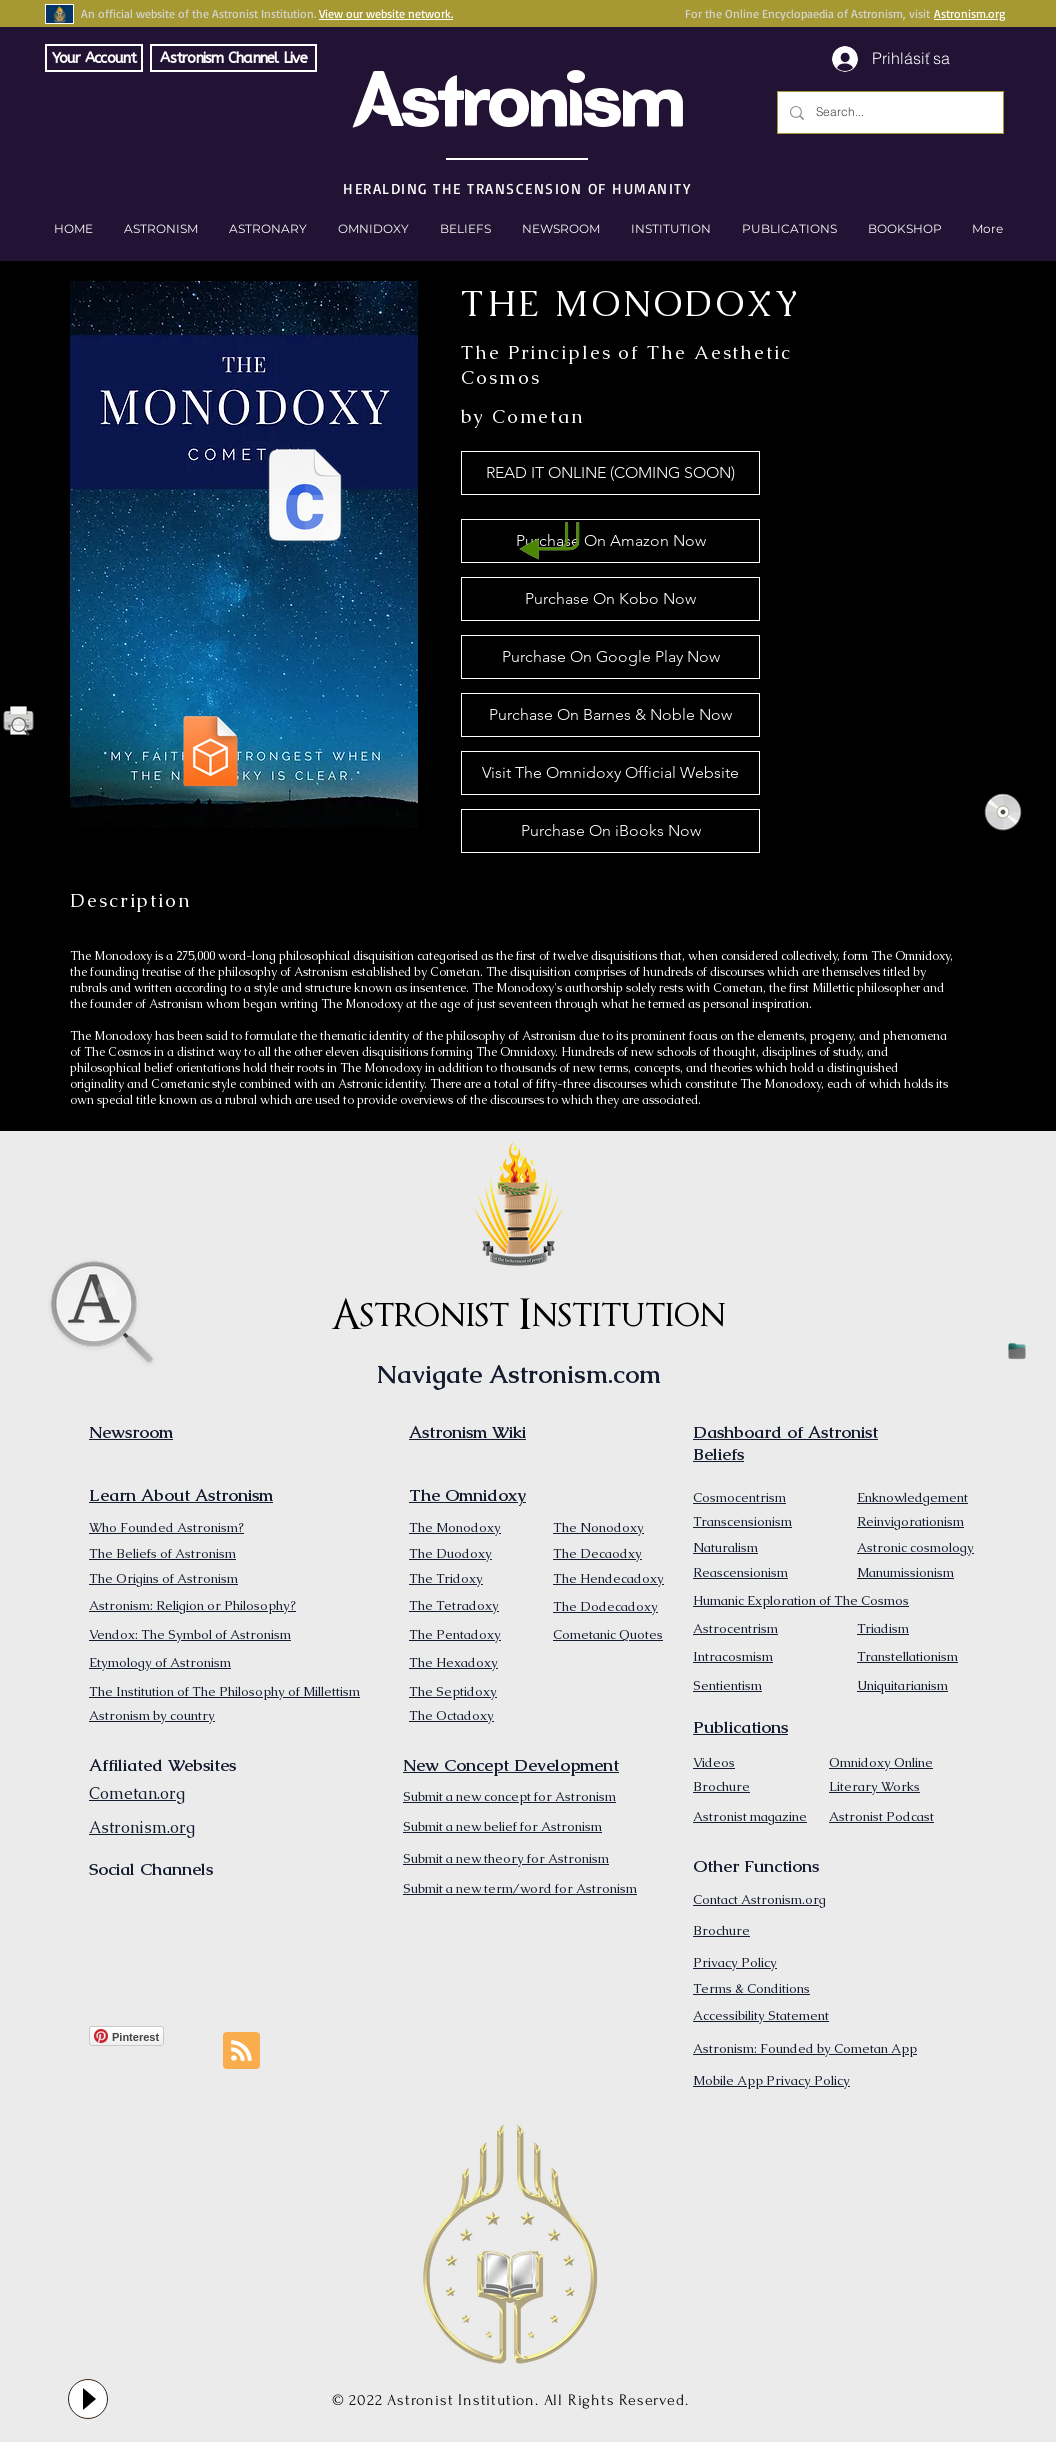 This screenshot has width=1056, height=2442. I want to click on a C programming language source file, so click(305, 495).